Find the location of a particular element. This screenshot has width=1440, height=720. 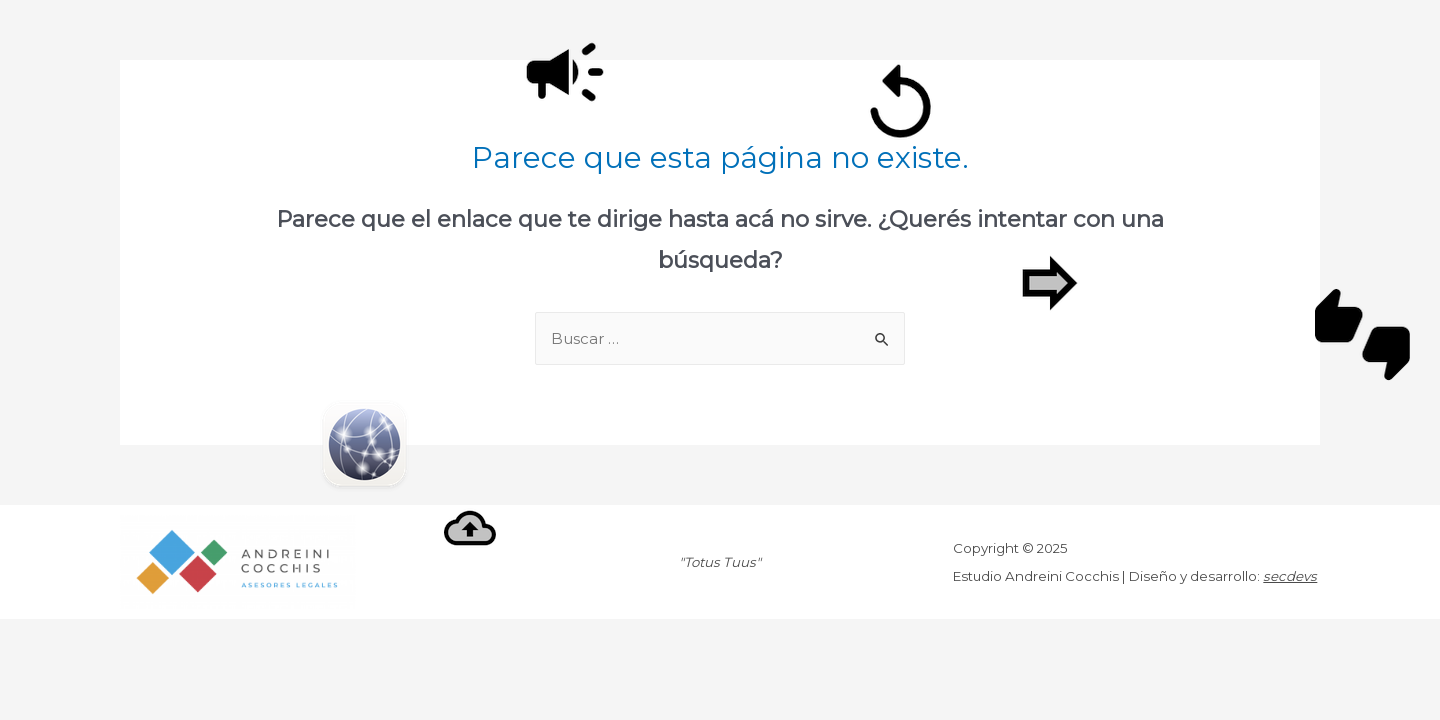

upload file to cloud storage is located at coordinates (470, 528).